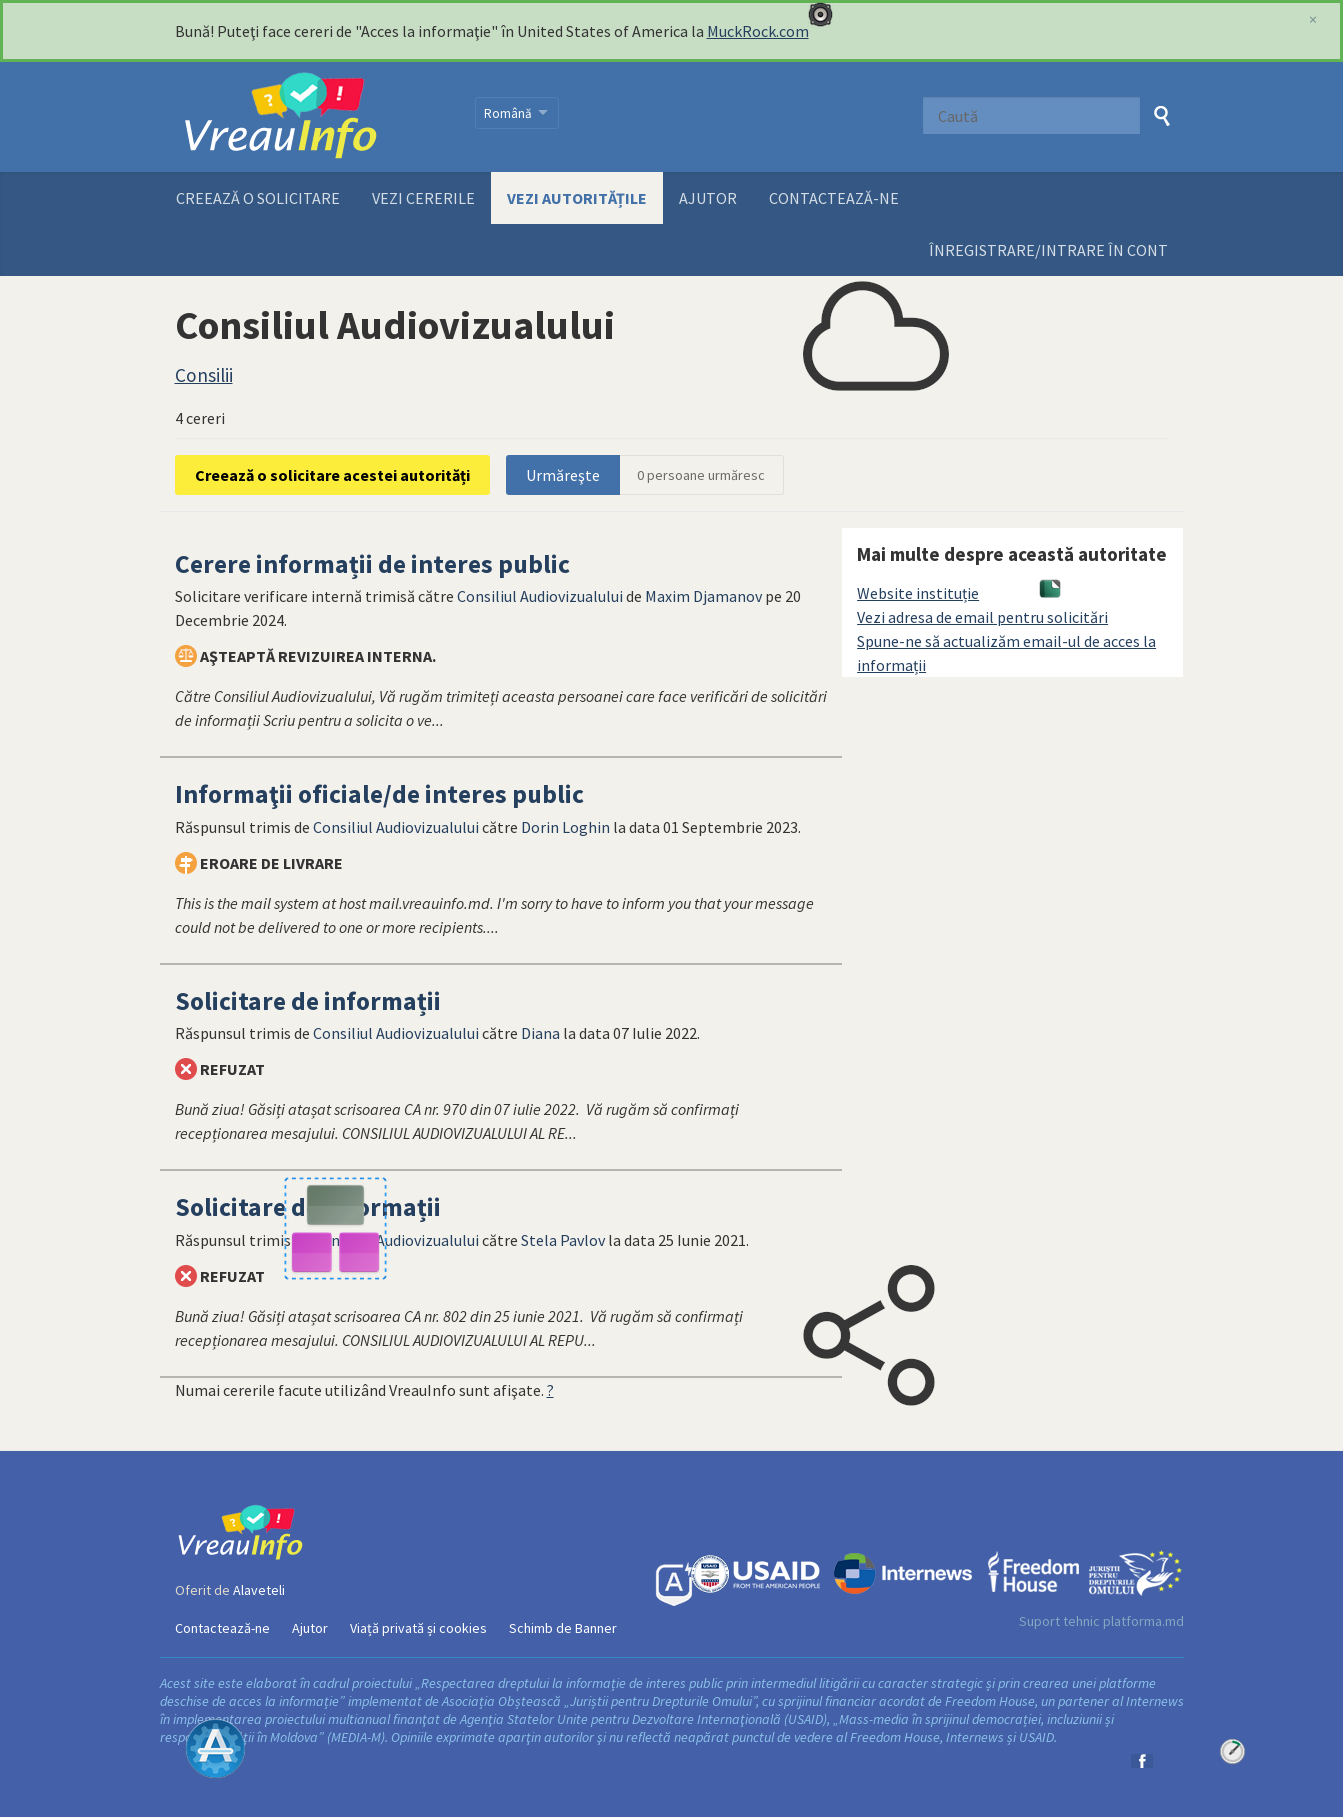  Describe the element at coordinates (674, 1584) in the screenshot. I see `keyboard battery status indicator` at that location.